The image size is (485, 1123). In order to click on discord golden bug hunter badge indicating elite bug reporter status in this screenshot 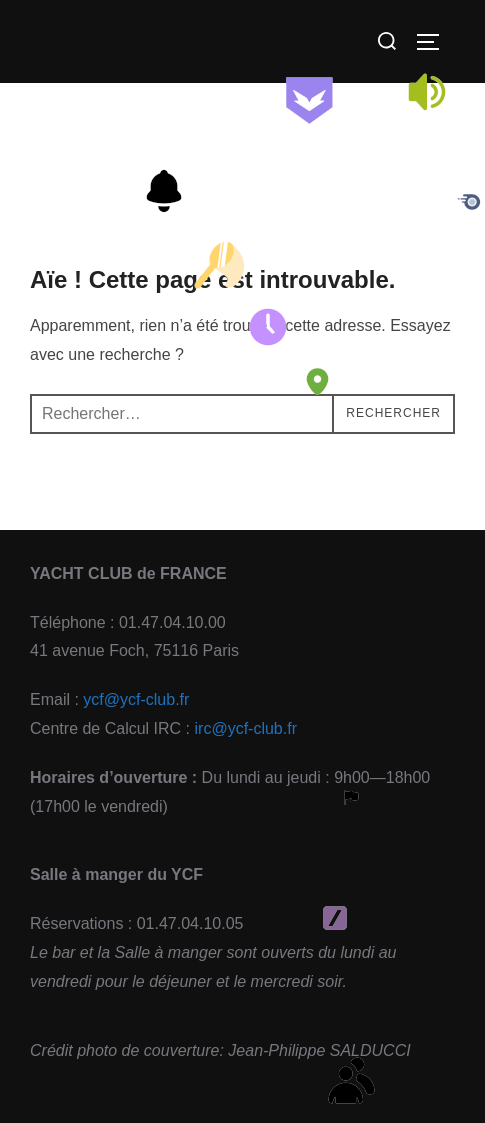, I will do `click(219, 265)`.